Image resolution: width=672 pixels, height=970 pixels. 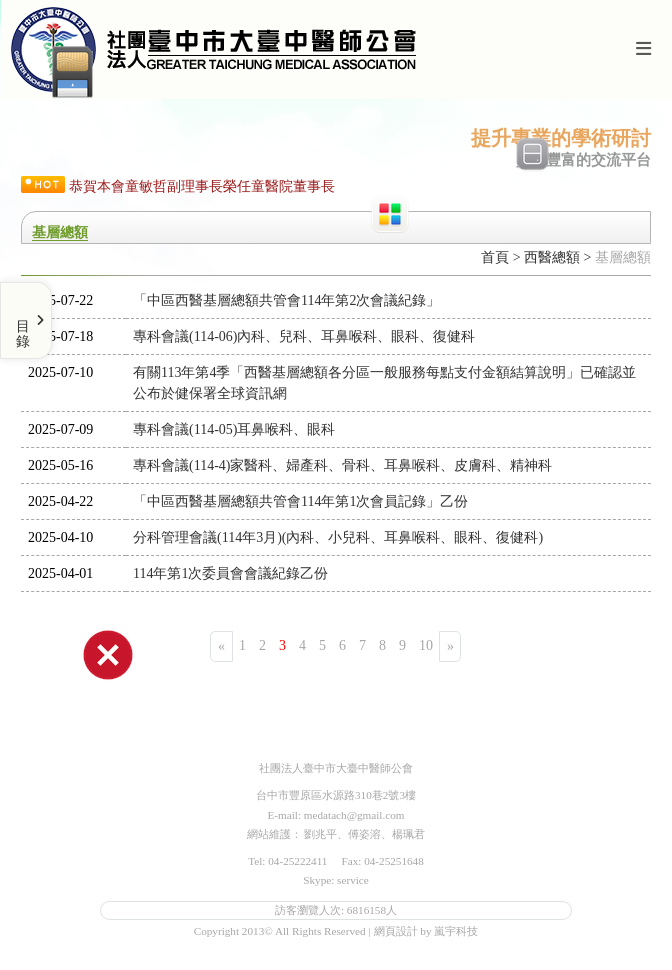 I want to click on smartmedia memory card storage device, so click(x=72, y=72).